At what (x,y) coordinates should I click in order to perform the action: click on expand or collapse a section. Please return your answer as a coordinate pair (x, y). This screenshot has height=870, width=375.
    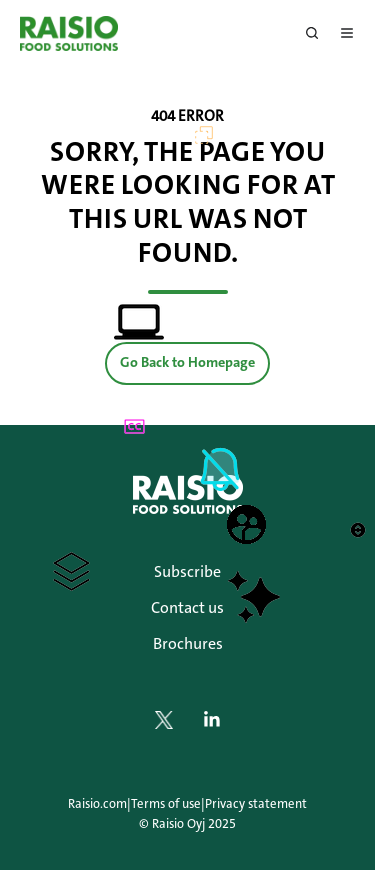
    Looking at the image, I should click on (358, 530).